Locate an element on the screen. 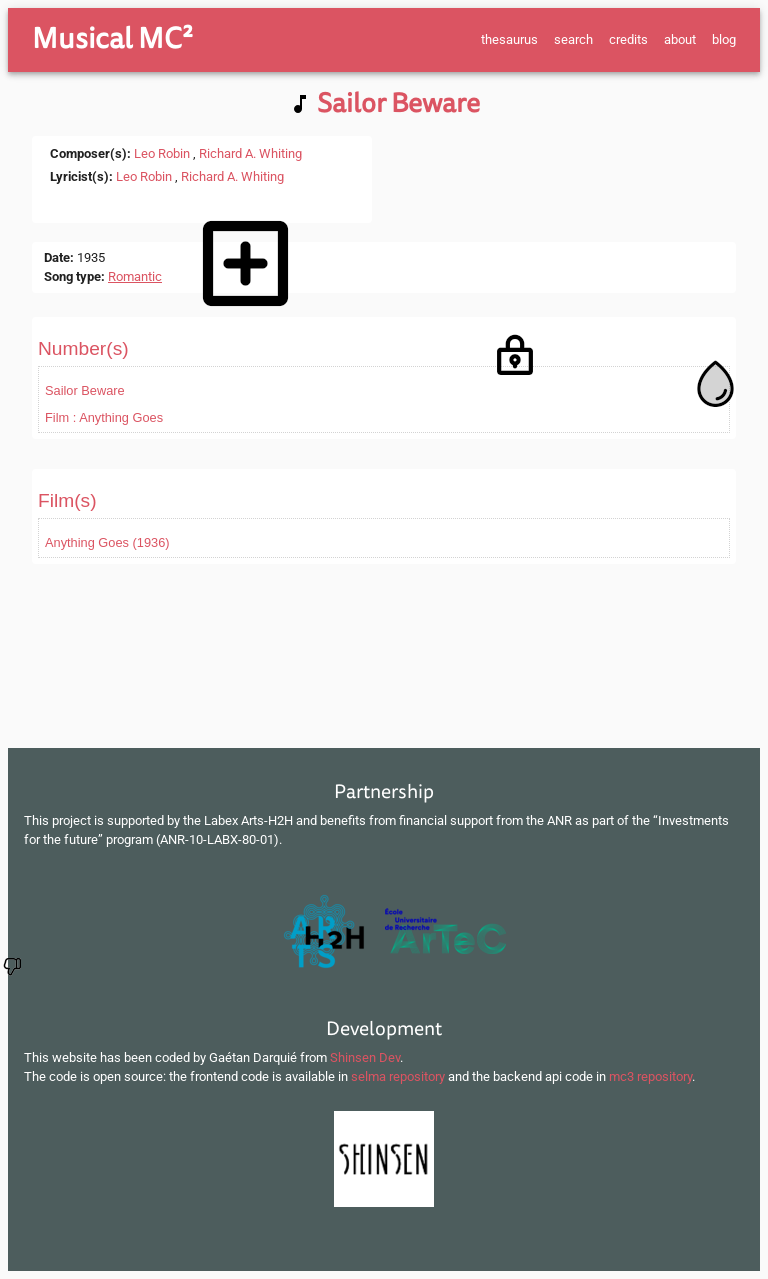 This screenshot has height=1279, width=768. adjust humidity or water settings is located at coordinates (715, 385).